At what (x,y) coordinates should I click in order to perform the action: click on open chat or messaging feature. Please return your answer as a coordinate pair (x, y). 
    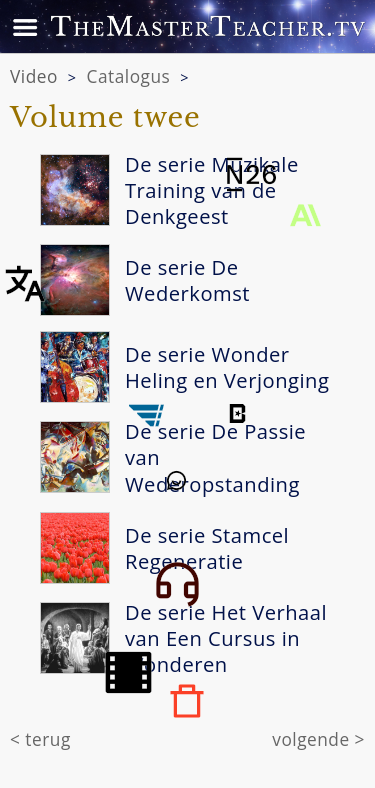
    Looking at the image, I should click on (176, 480).